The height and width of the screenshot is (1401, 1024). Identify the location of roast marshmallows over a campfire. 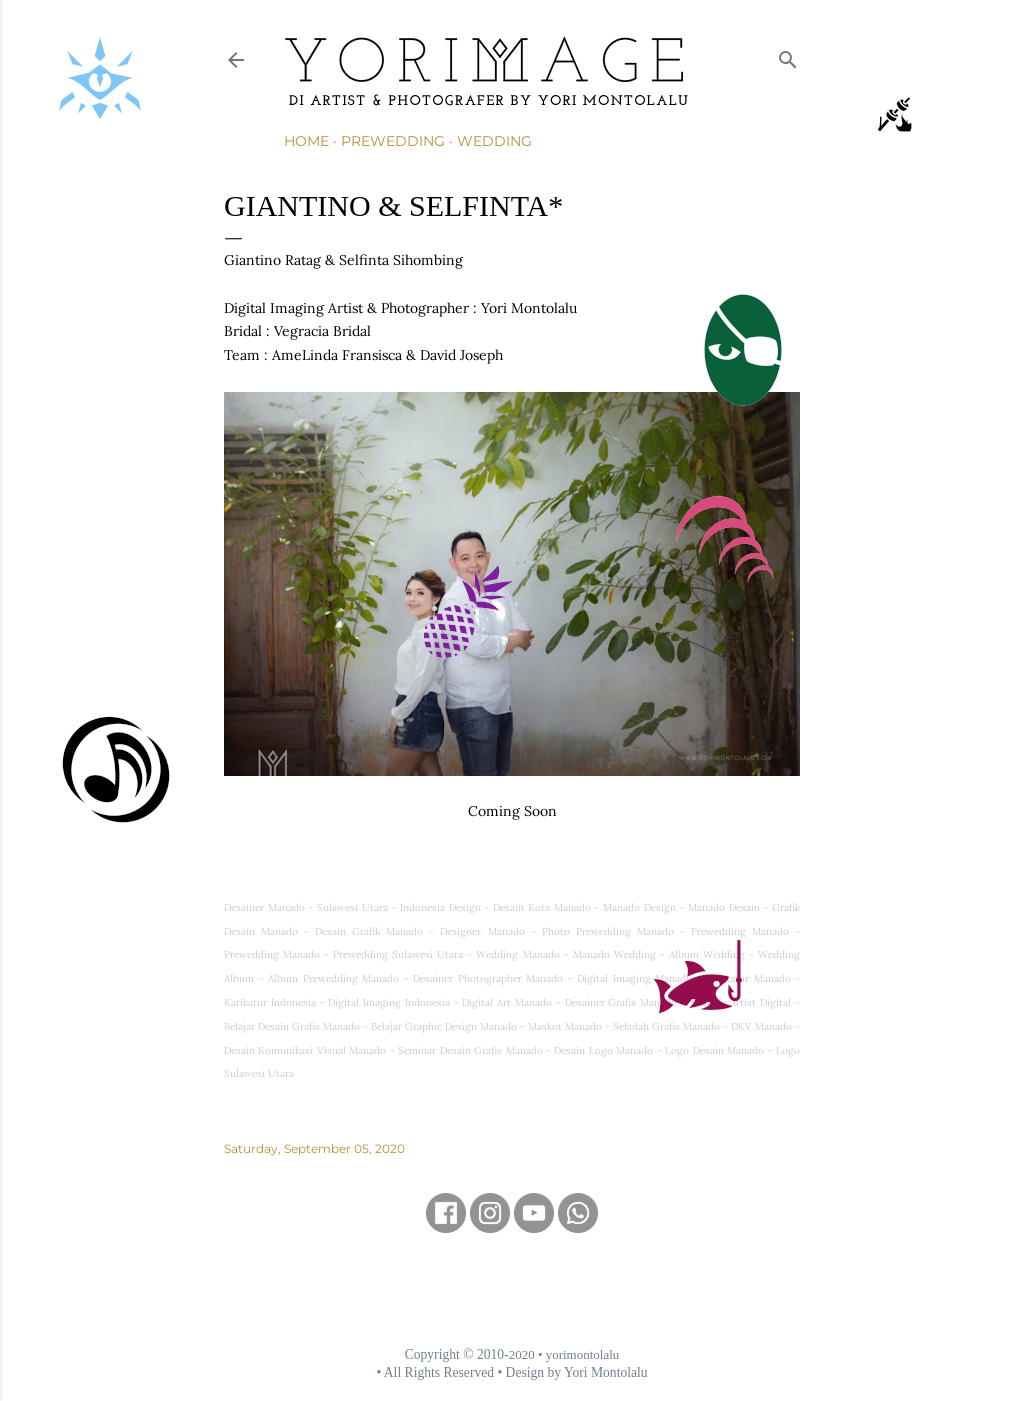
(894, 114).